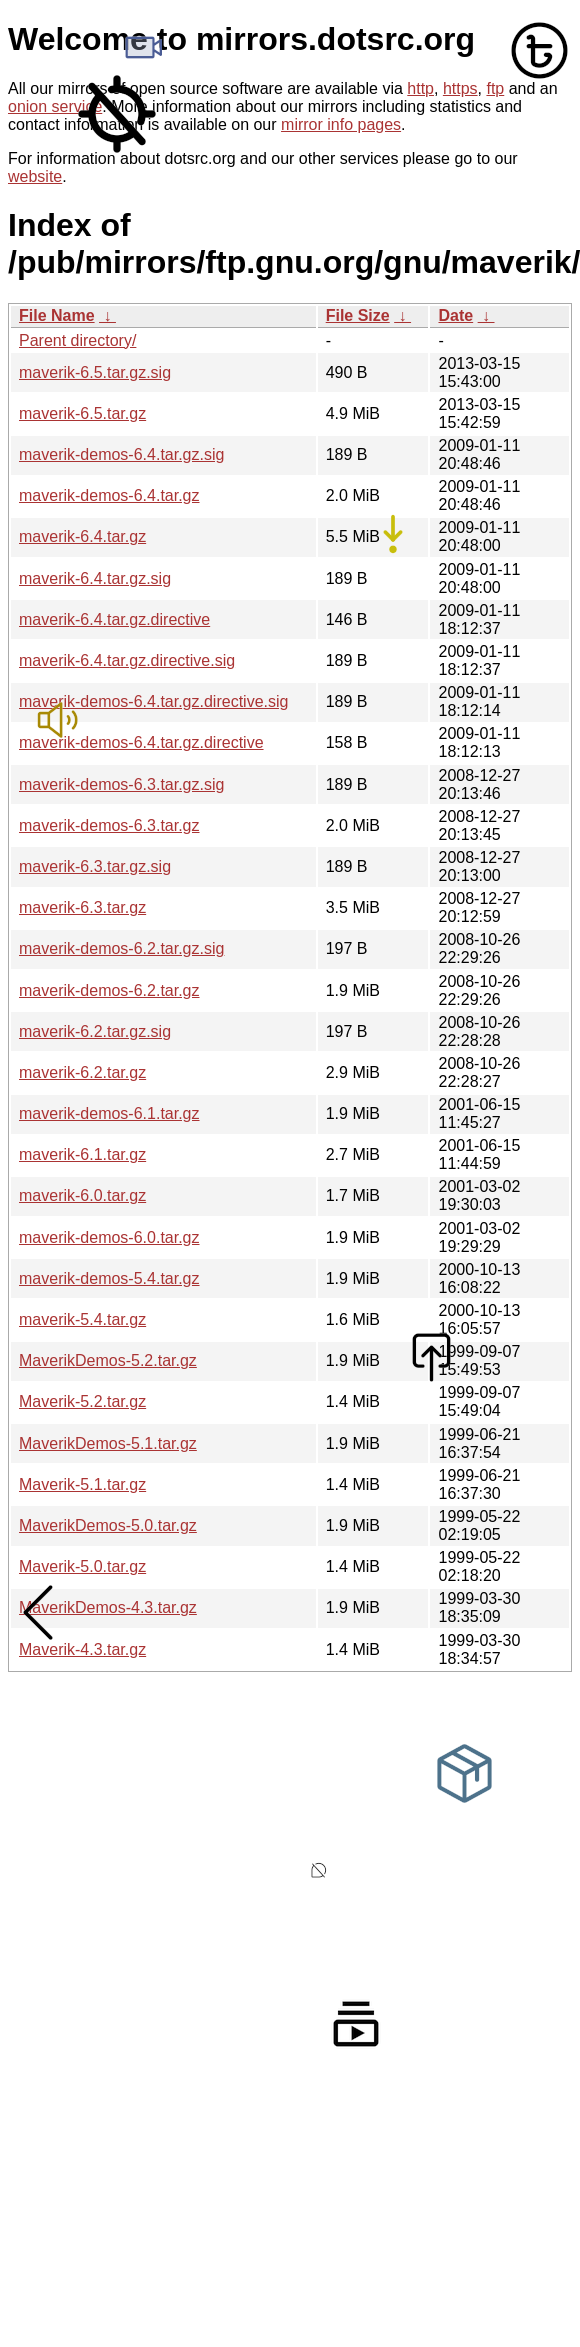  What do you see at coordinates (356, 2024) in the screenshot?
I see `view your subscriptions` at bounding box center [356, 2024].